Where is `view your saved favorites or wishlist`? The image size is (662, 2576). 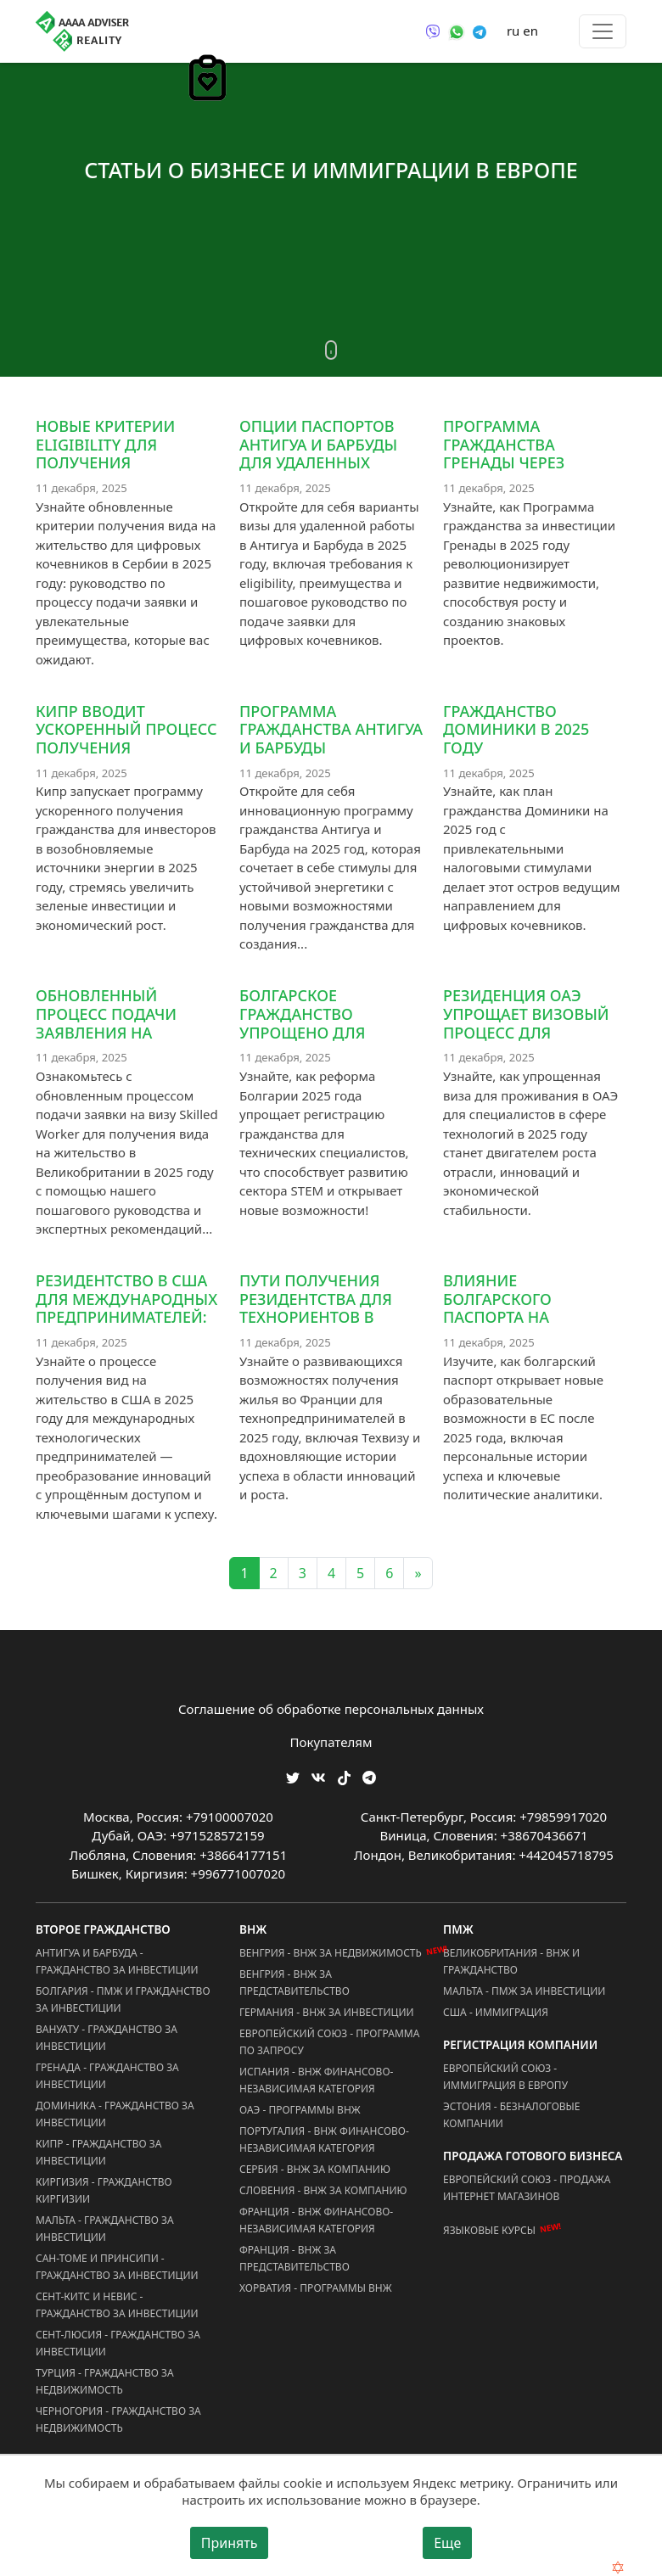 view your saved favorites or wishlist is located at coordinates (207, 77).